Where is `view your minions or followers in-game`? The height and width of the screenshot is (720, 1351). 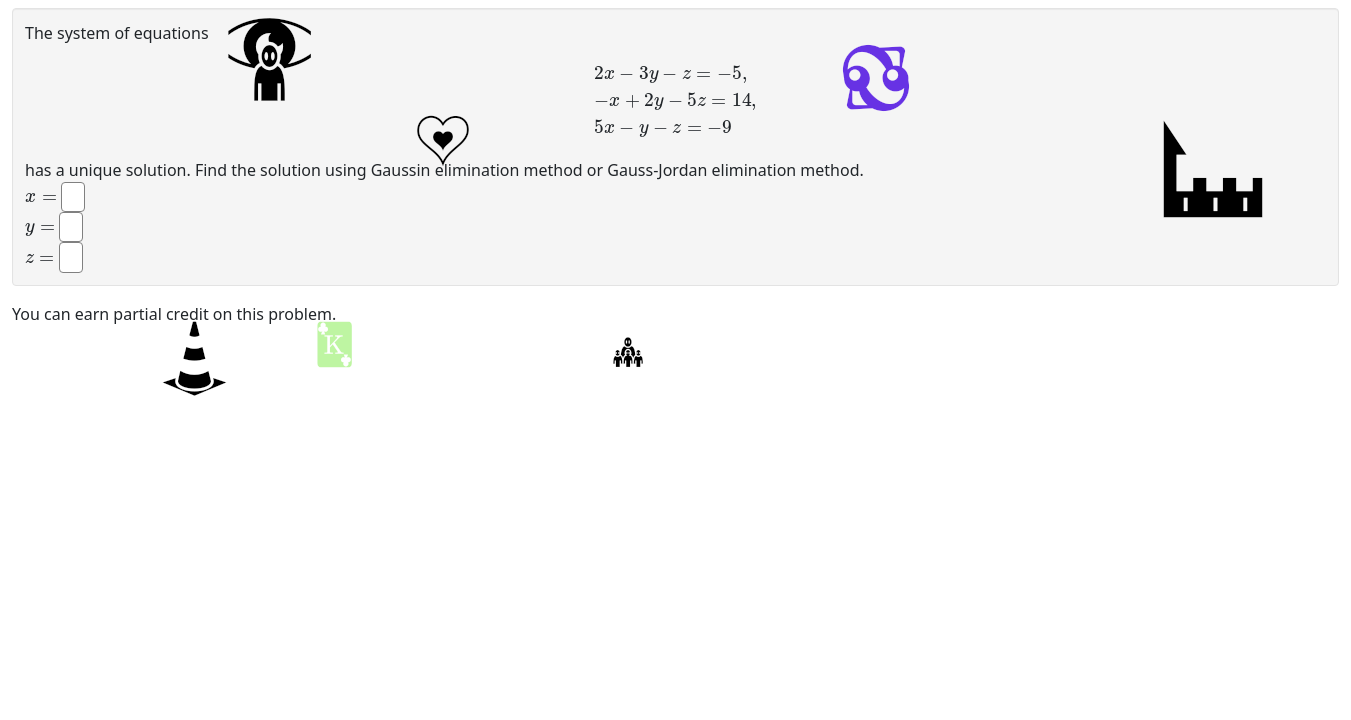
view your minions or followers in-game is located at coordinates (628, 352).